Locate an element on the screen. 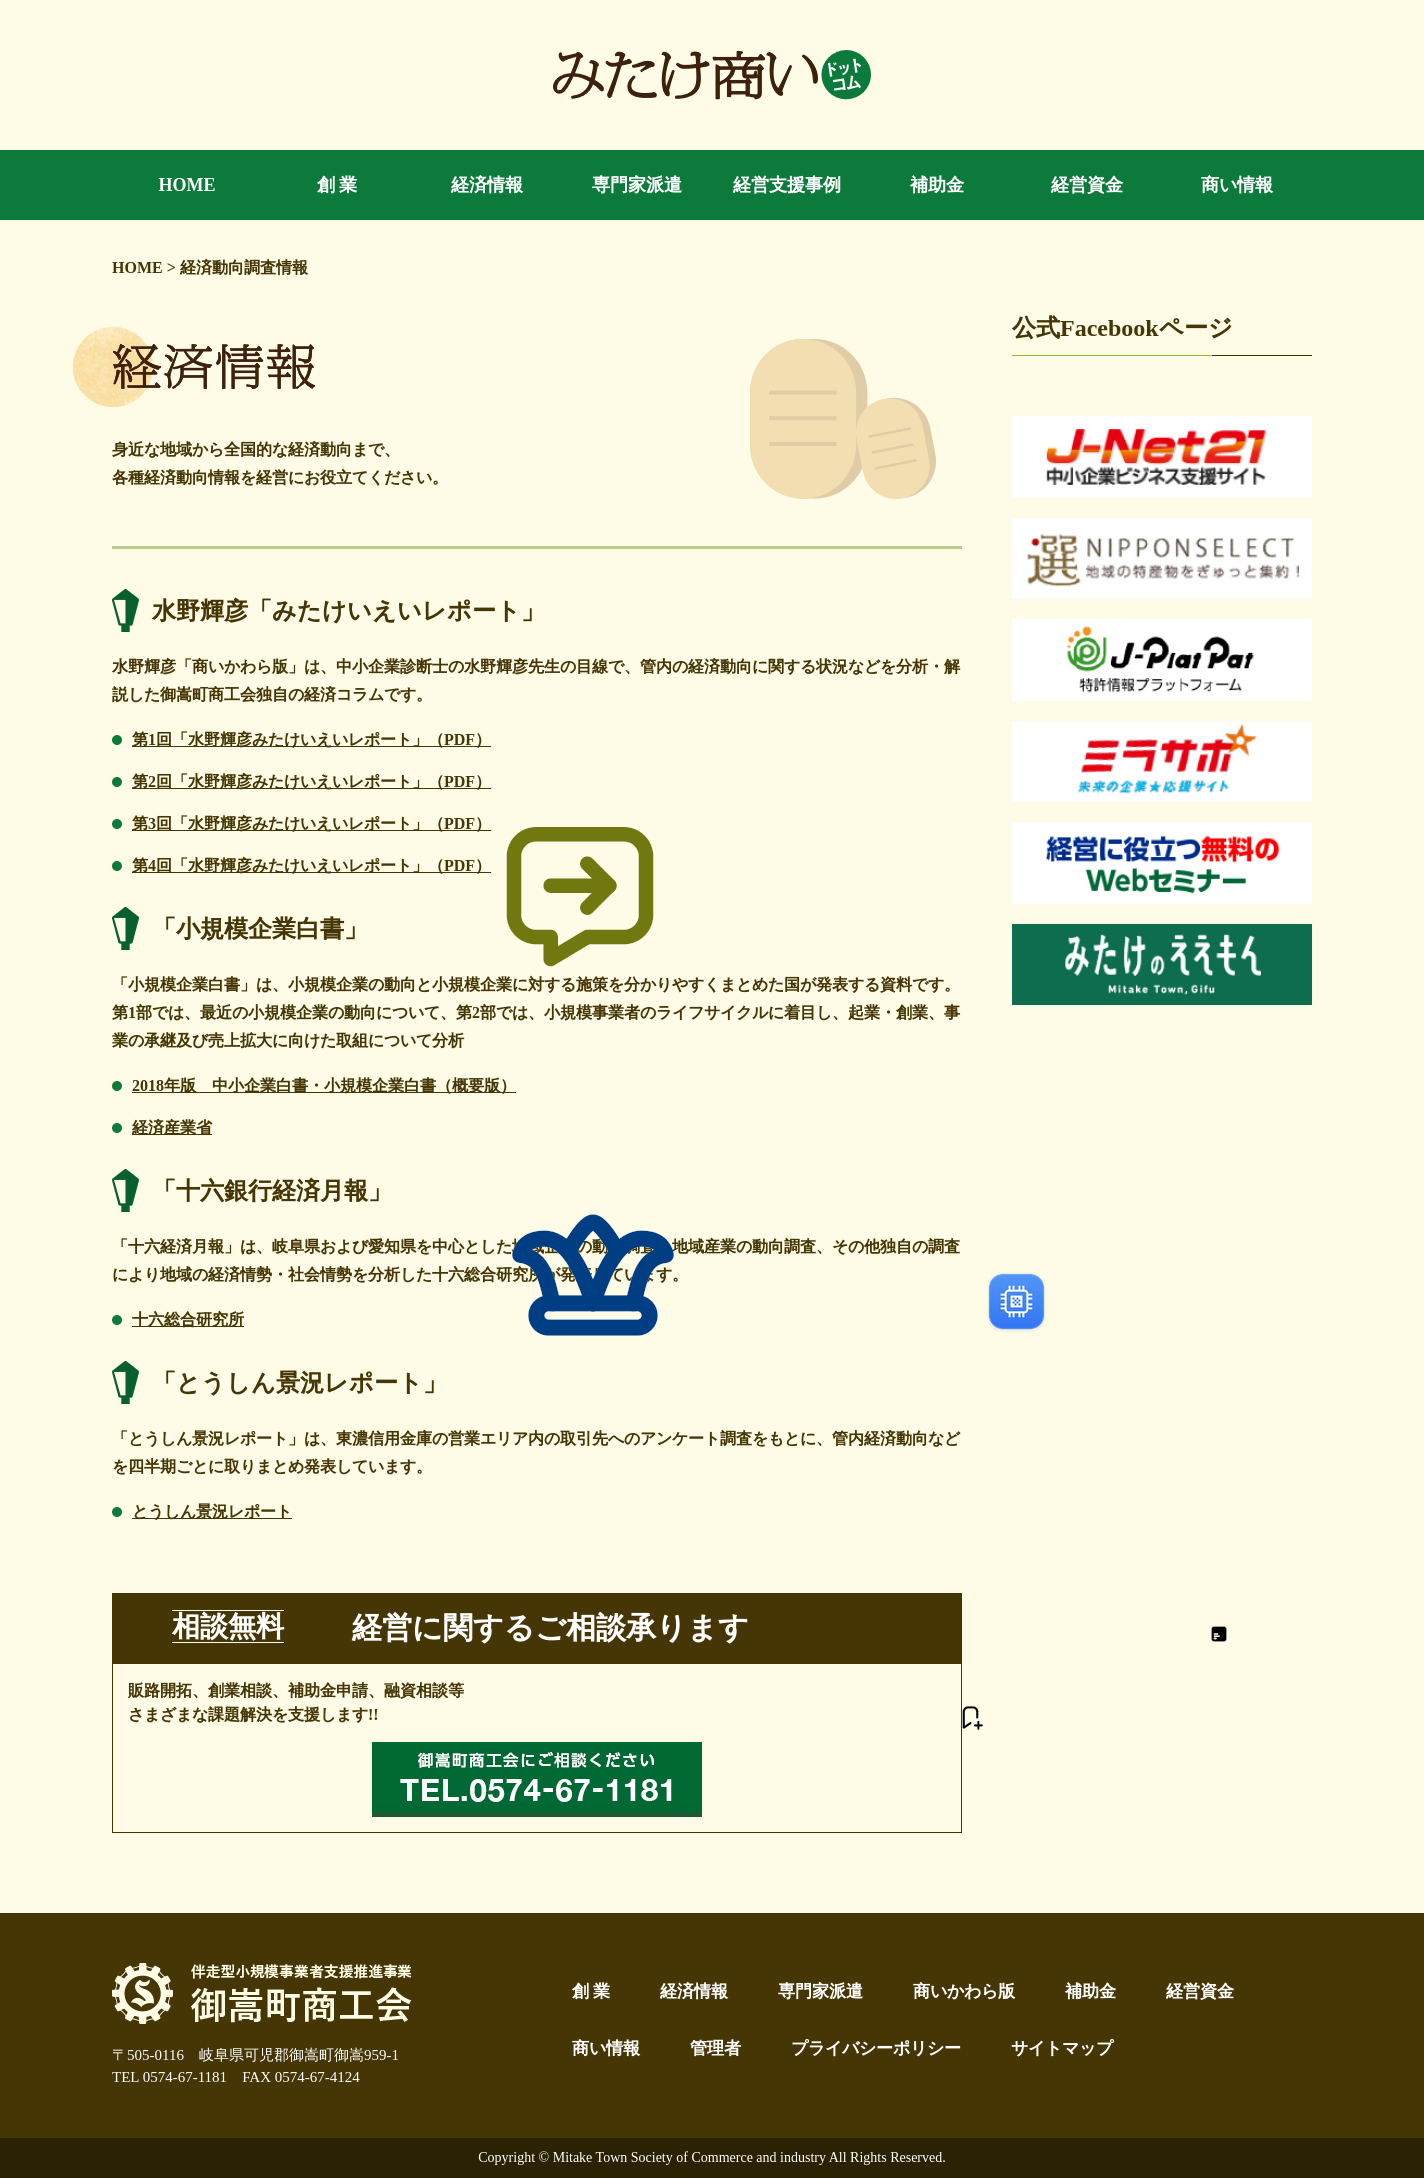 This screenshot has height=2178, width=1424. browse electronics or hardware apps is located at coordinates (1016, 1301).